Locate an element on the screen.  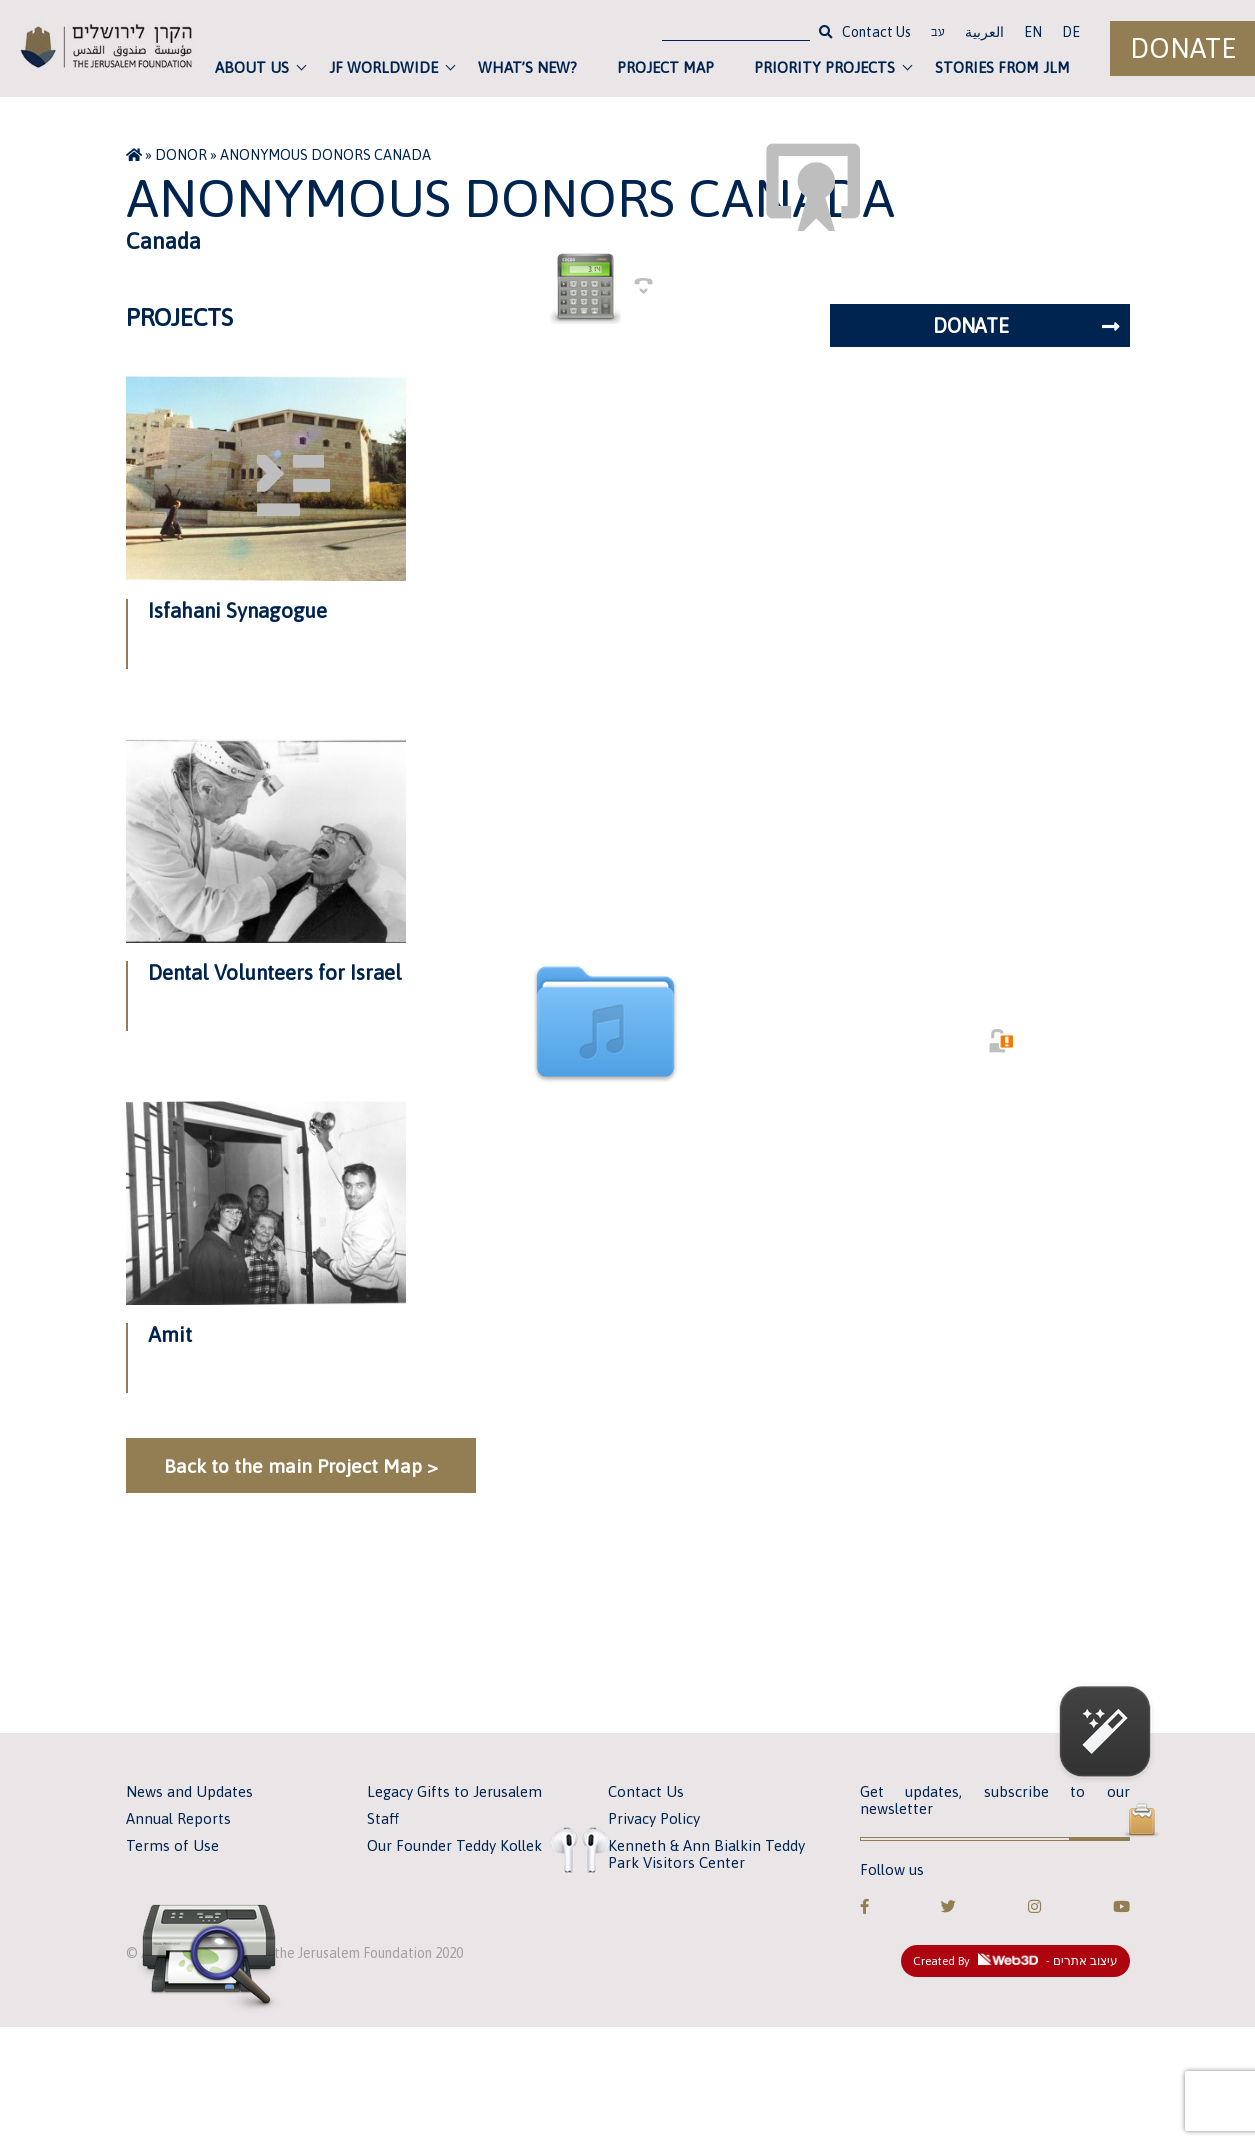
open your music folder is located at coordinates (605, 1021).